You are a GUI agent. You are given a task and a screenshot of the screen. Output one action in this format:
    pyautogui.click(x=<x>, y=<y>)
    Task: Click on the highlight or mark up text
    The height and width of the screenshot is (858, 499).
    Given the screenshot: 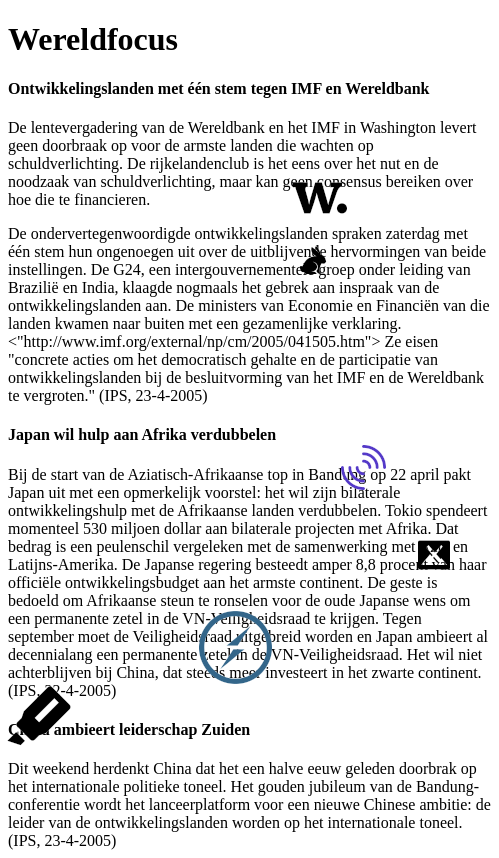 What is the action you would take?
    pyautogui.click(x=40, y=717)
    